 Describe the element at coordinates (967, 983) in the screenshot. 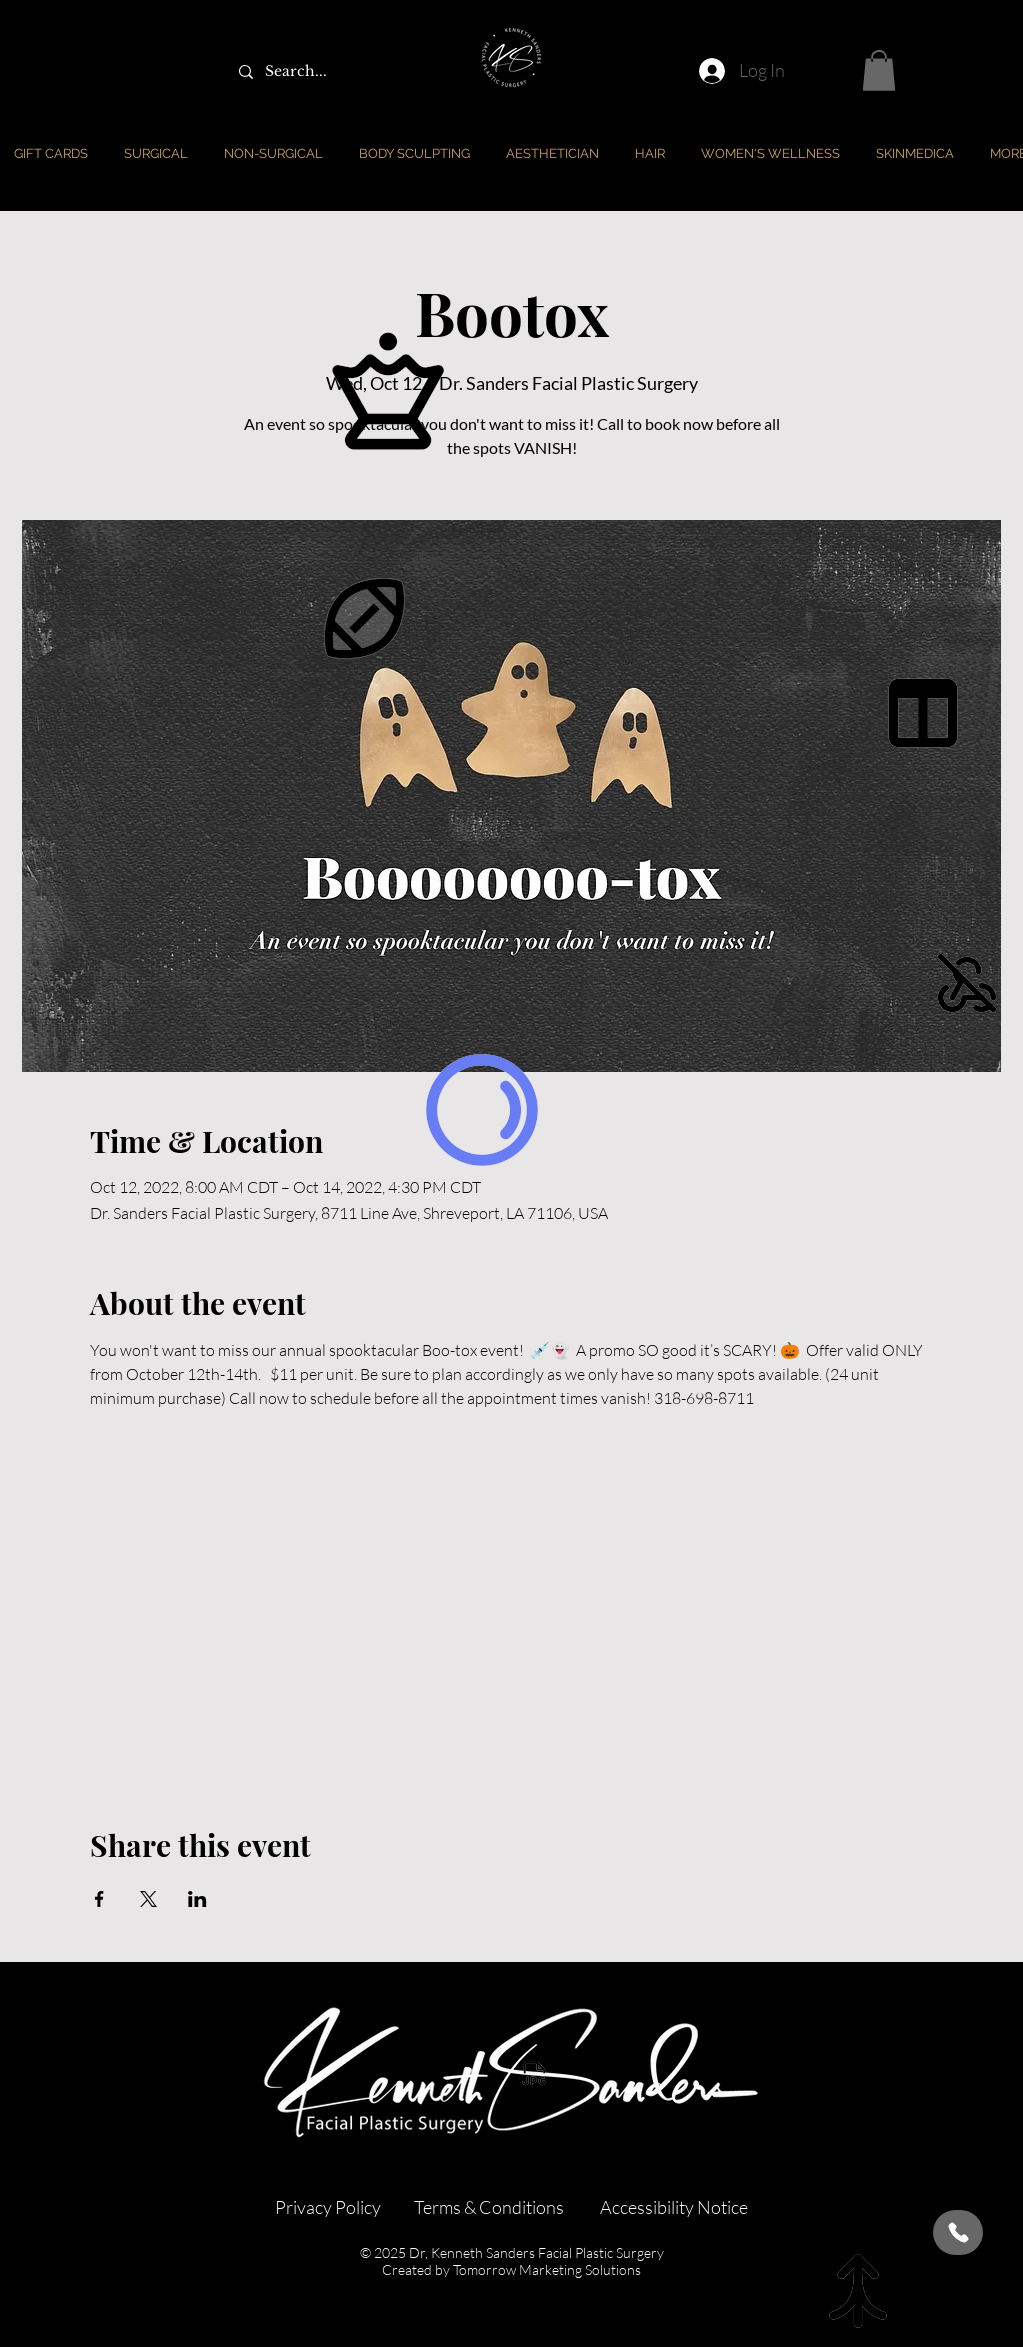

I see `webhook integration disabled` at that location.